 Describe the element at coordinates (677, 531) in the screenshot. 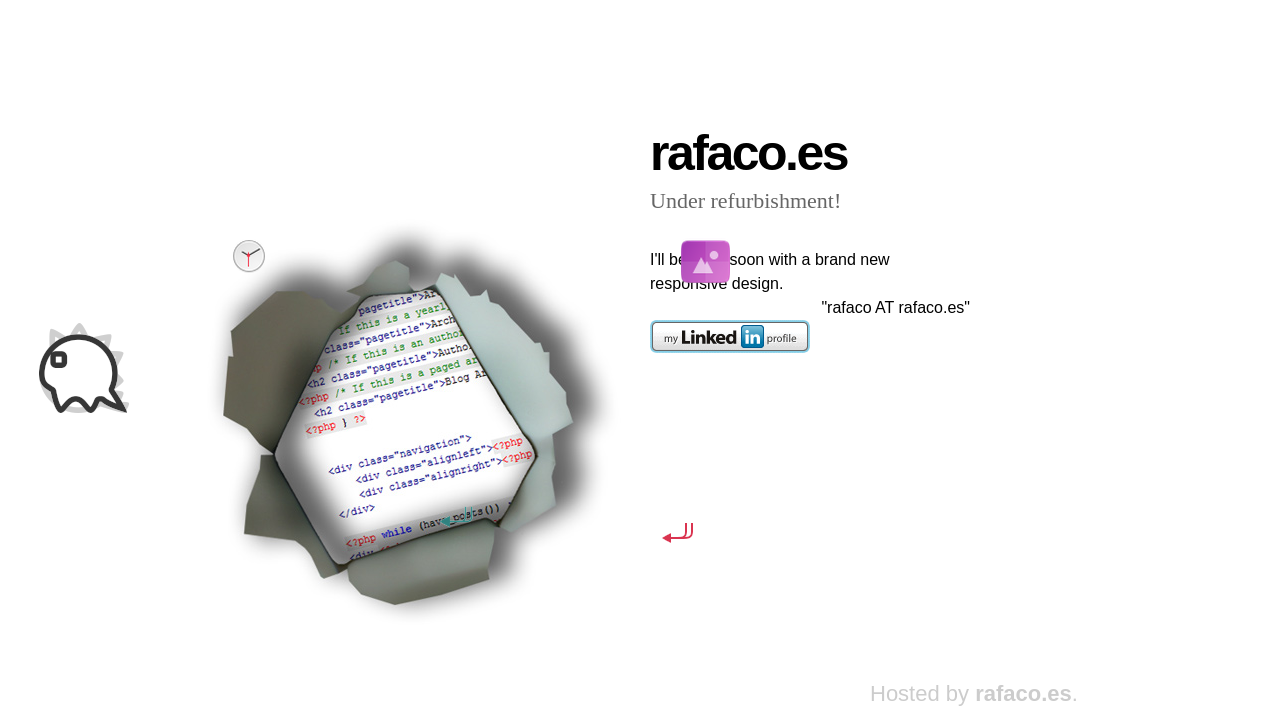

I see `reply to all recipients in an email thread` at that location.